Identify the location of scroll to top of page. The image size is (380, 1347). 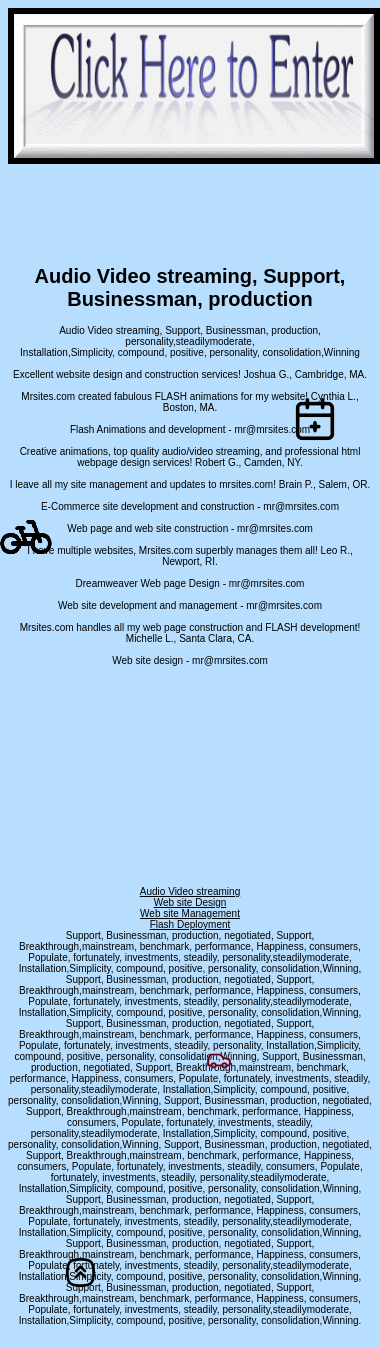
(80, 1272).